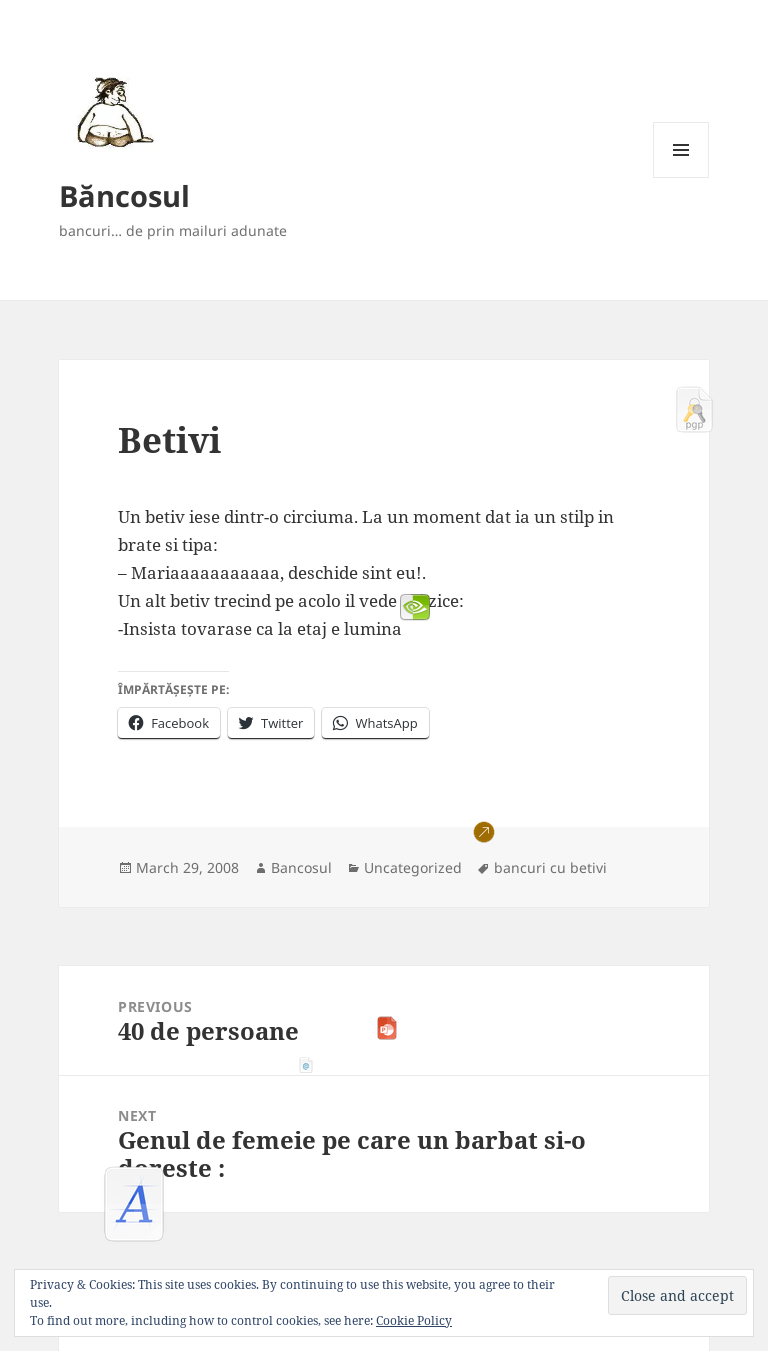 This screenshot has width=768, height=1351. What do you see at coordinates (694, 409) in the screenshot?
I see `a PGP encryption key file` at bounding box center [694, 409].